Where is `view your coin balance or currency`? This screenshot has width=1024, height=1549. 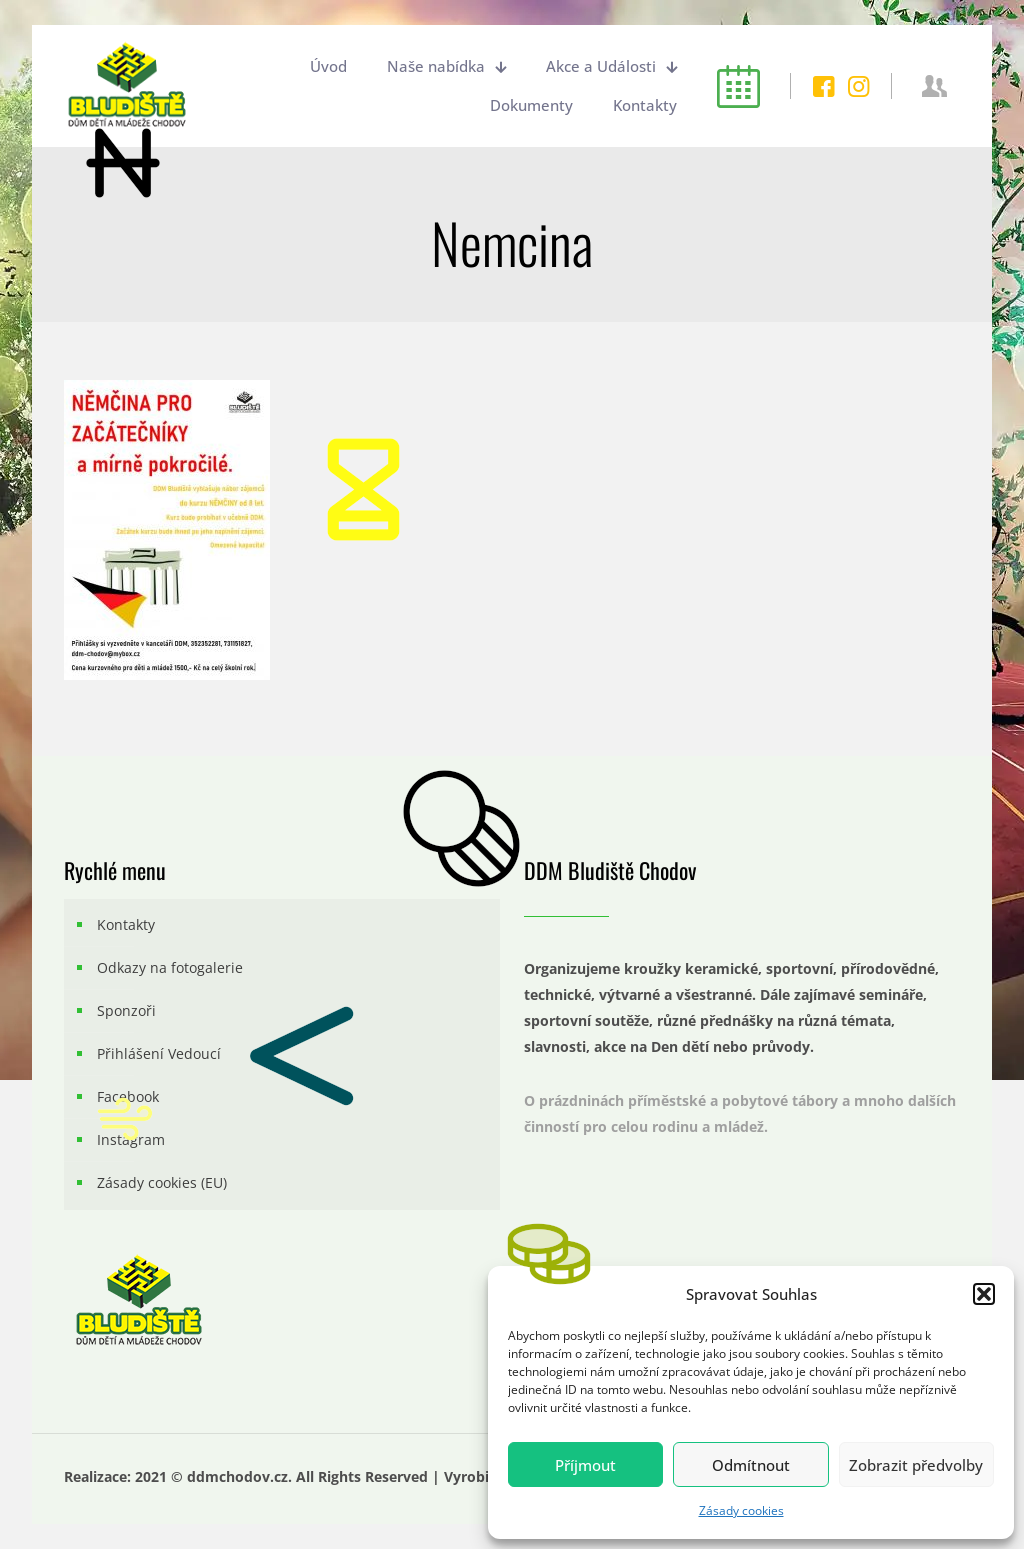 view your coin balance or currency is located at coordinates (549, 1254).